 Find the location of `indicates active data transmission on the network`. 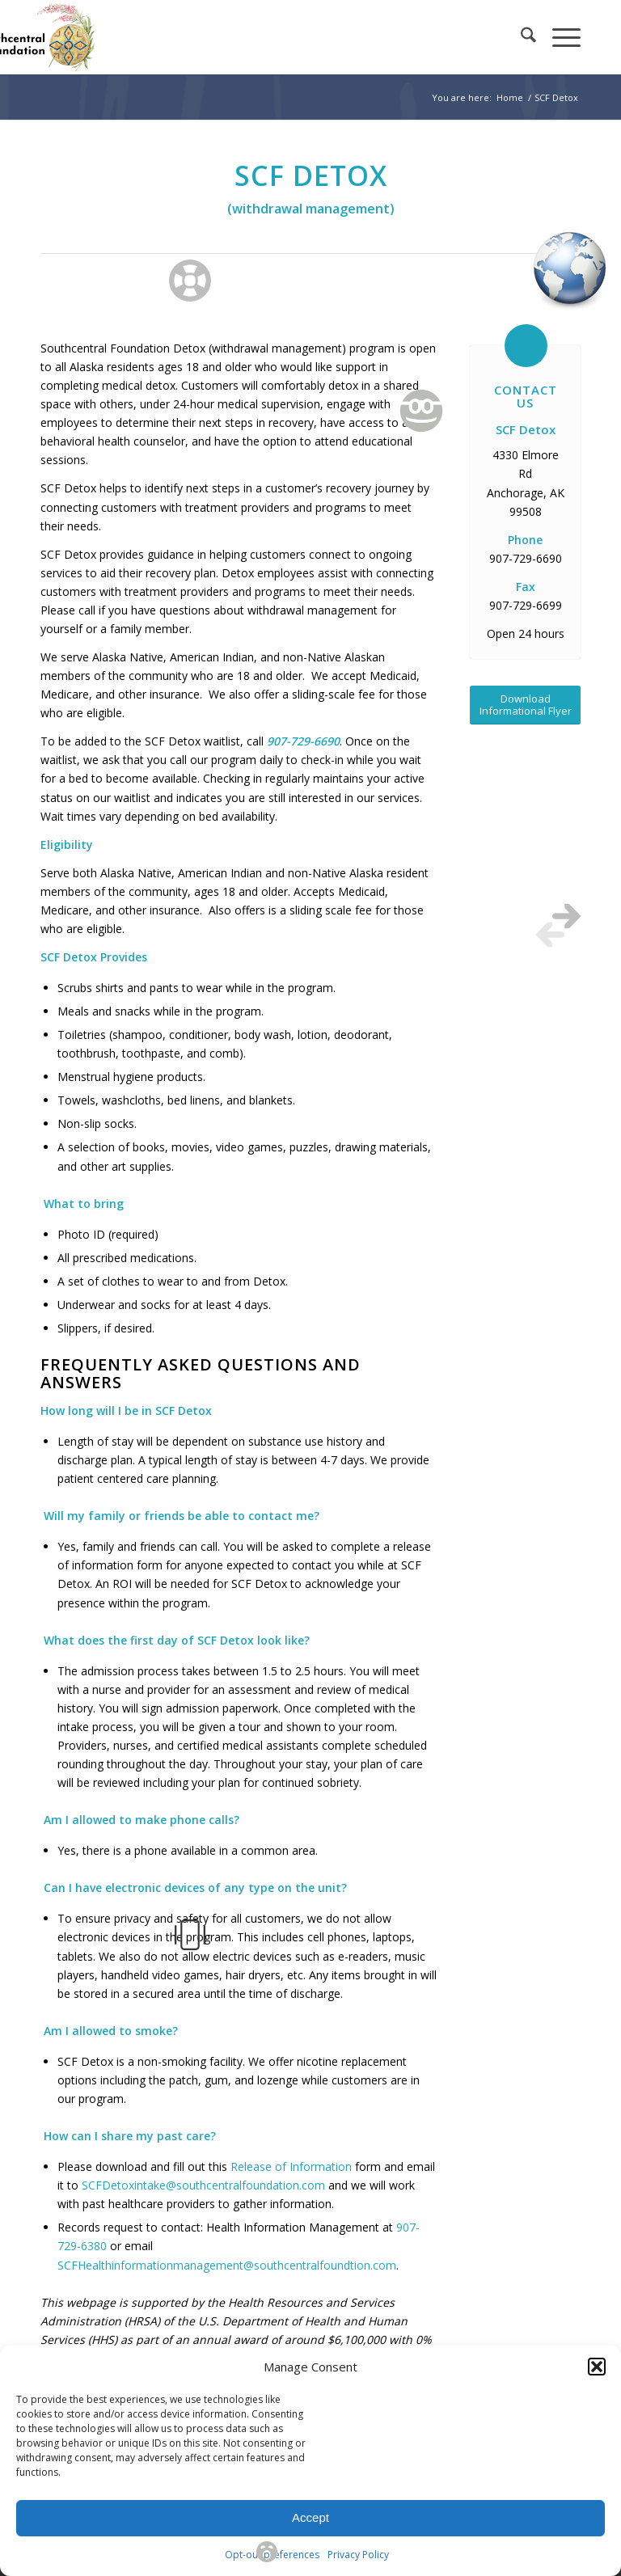

indicates active data transmission on the network is located at coordinates (558, 925).